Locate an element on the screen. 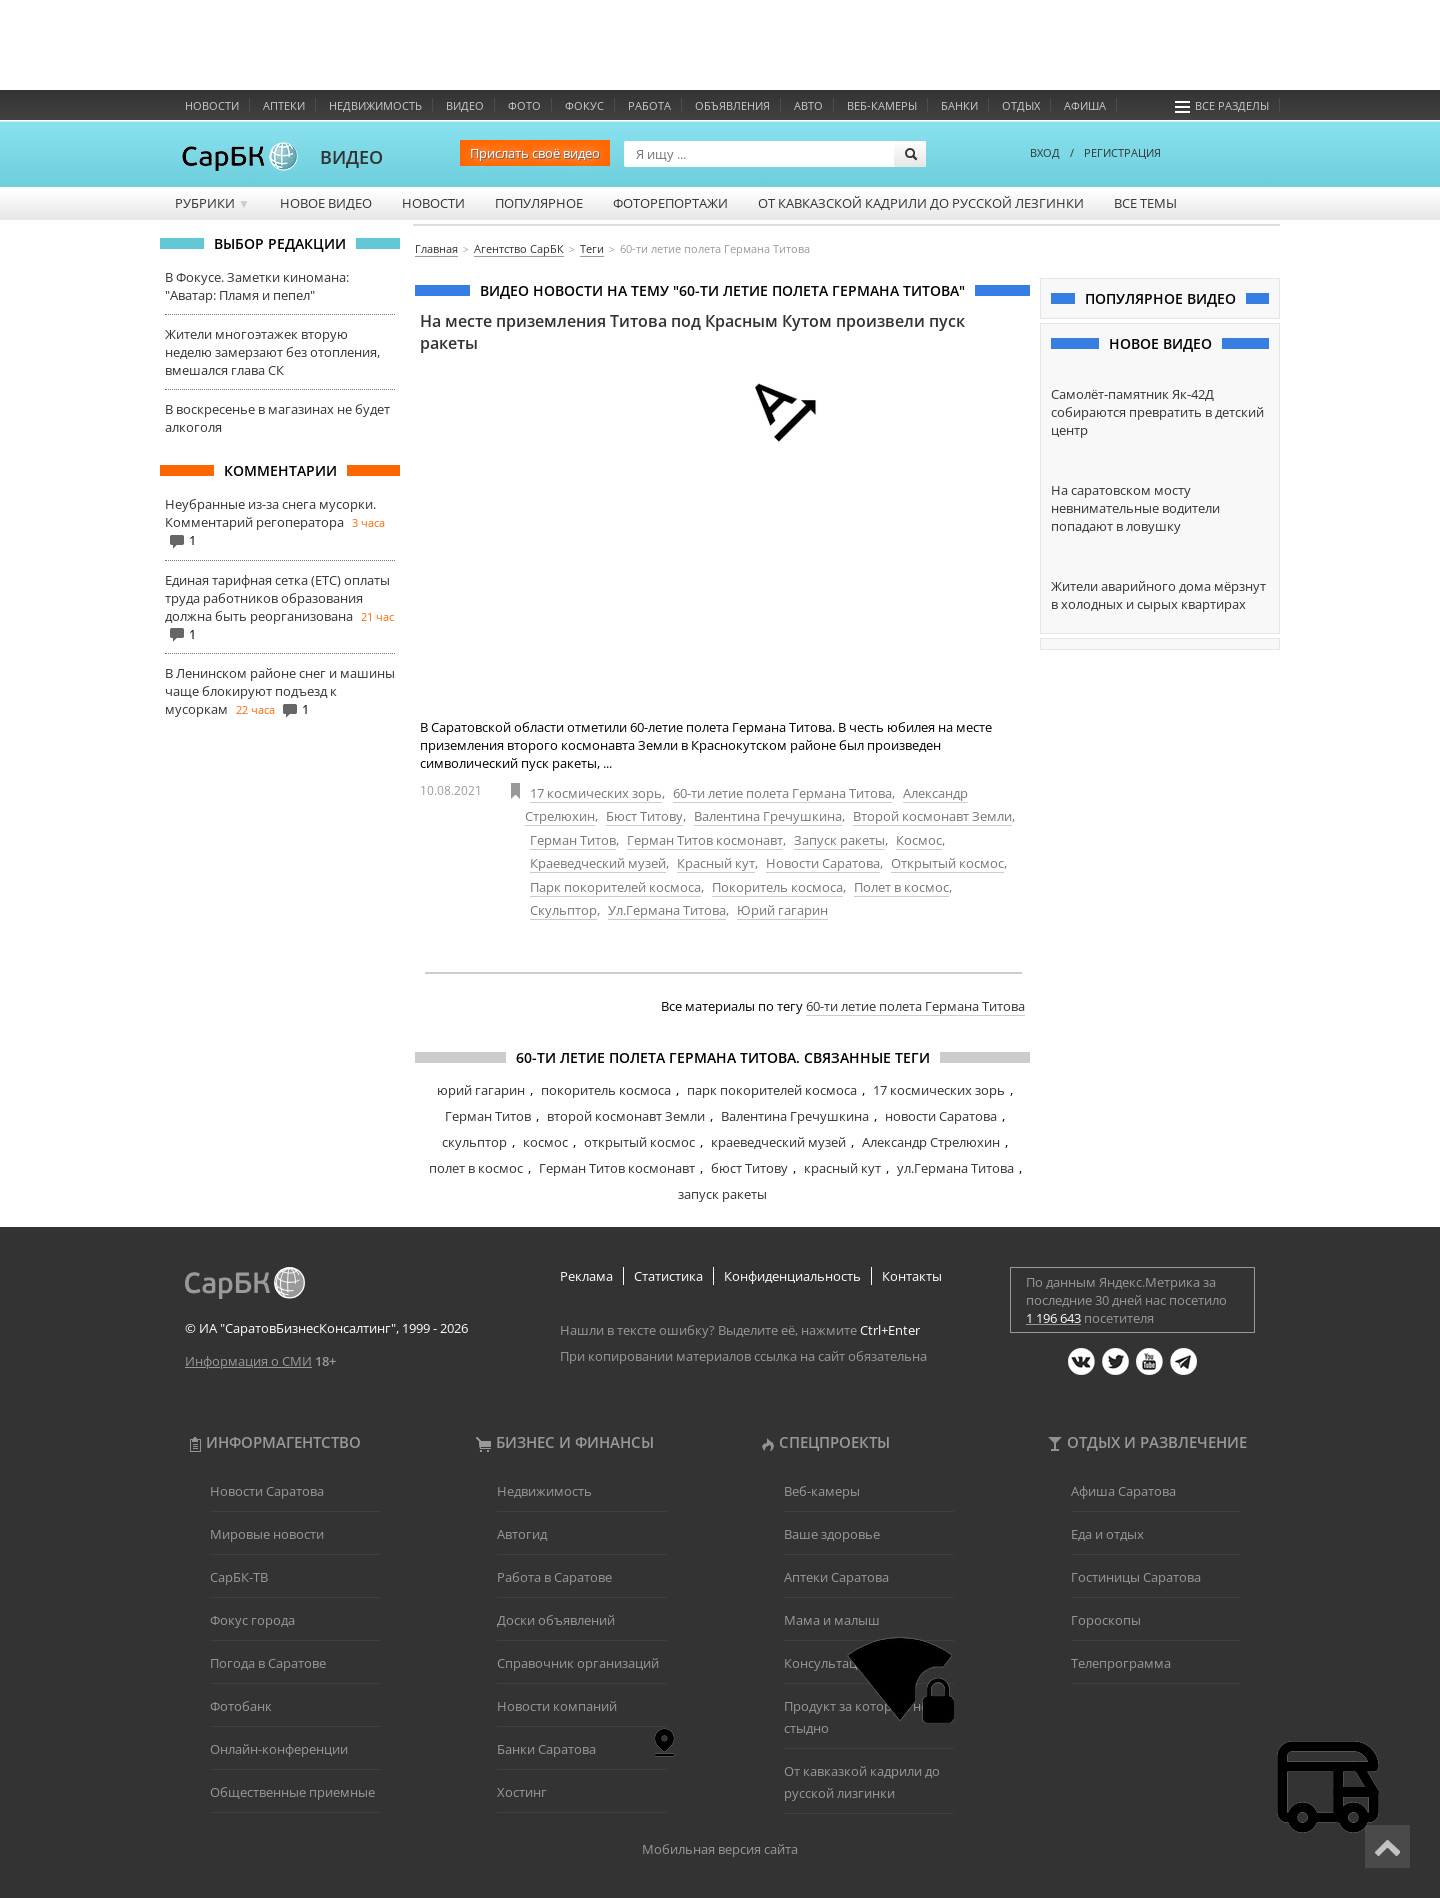  browse camper or RV rentals is located at coordinates (1328, 1787).